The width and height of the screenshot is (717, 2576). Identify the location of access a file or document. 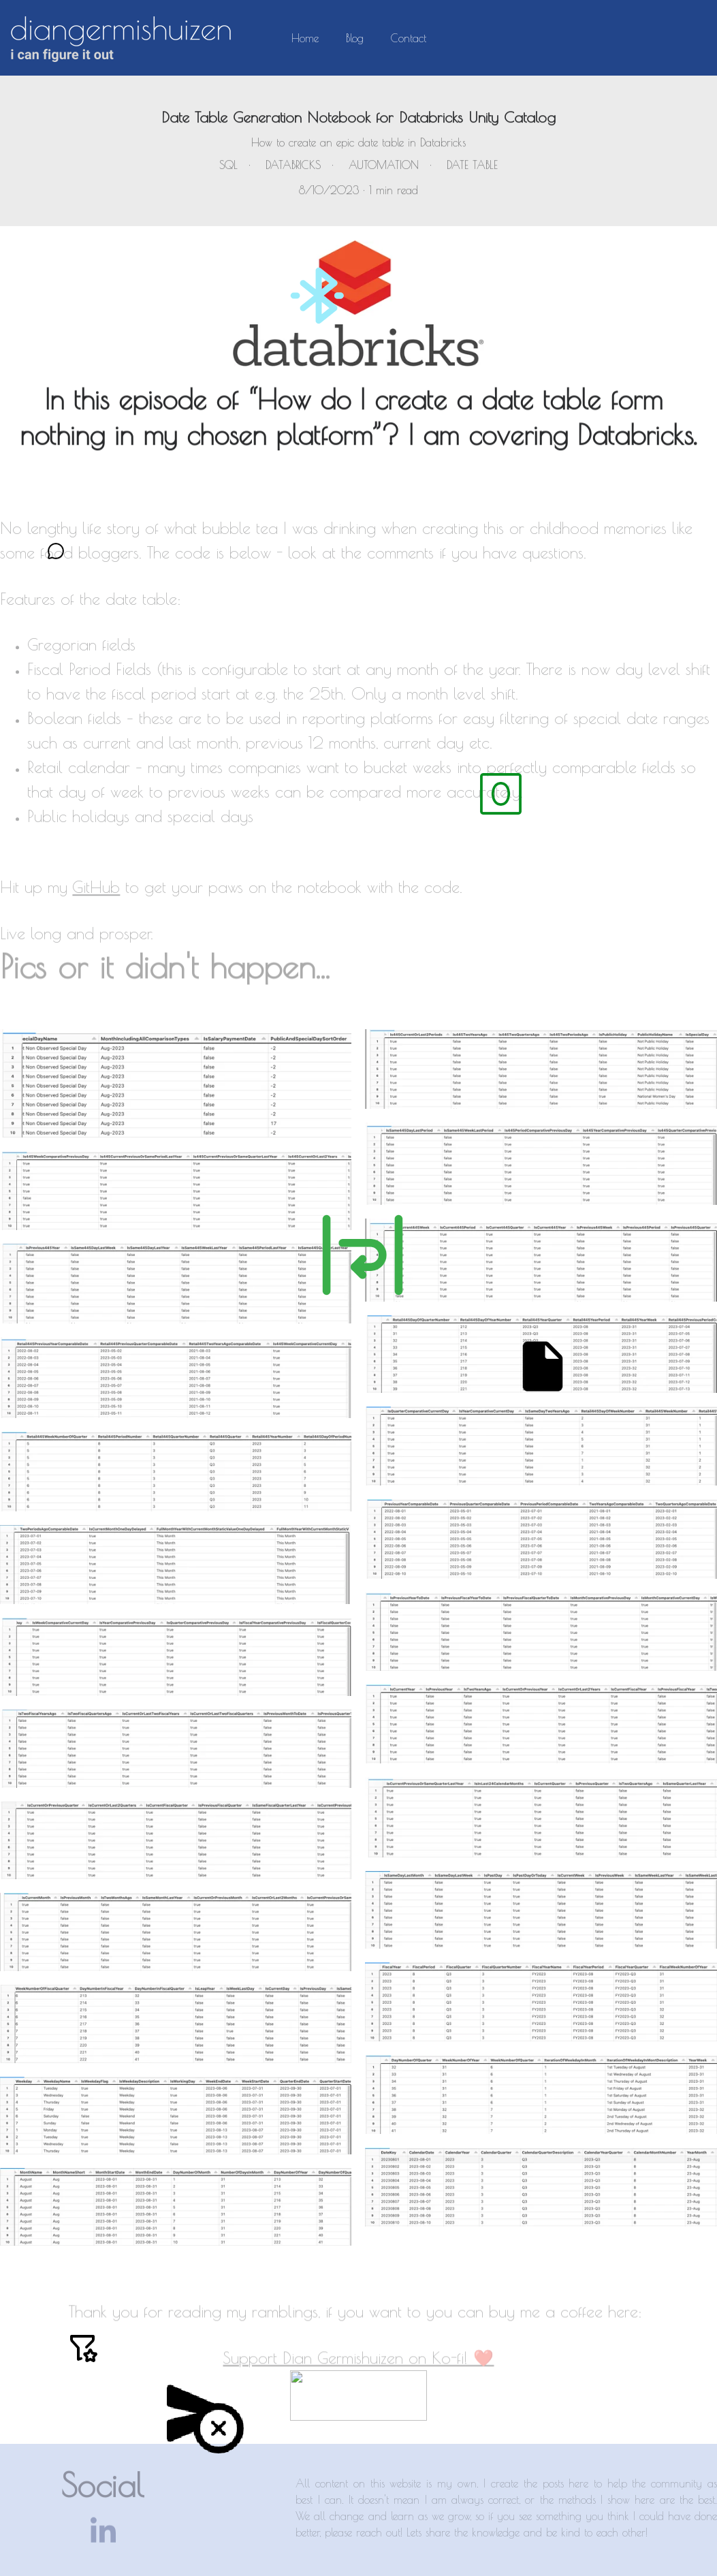
(543, 1366).